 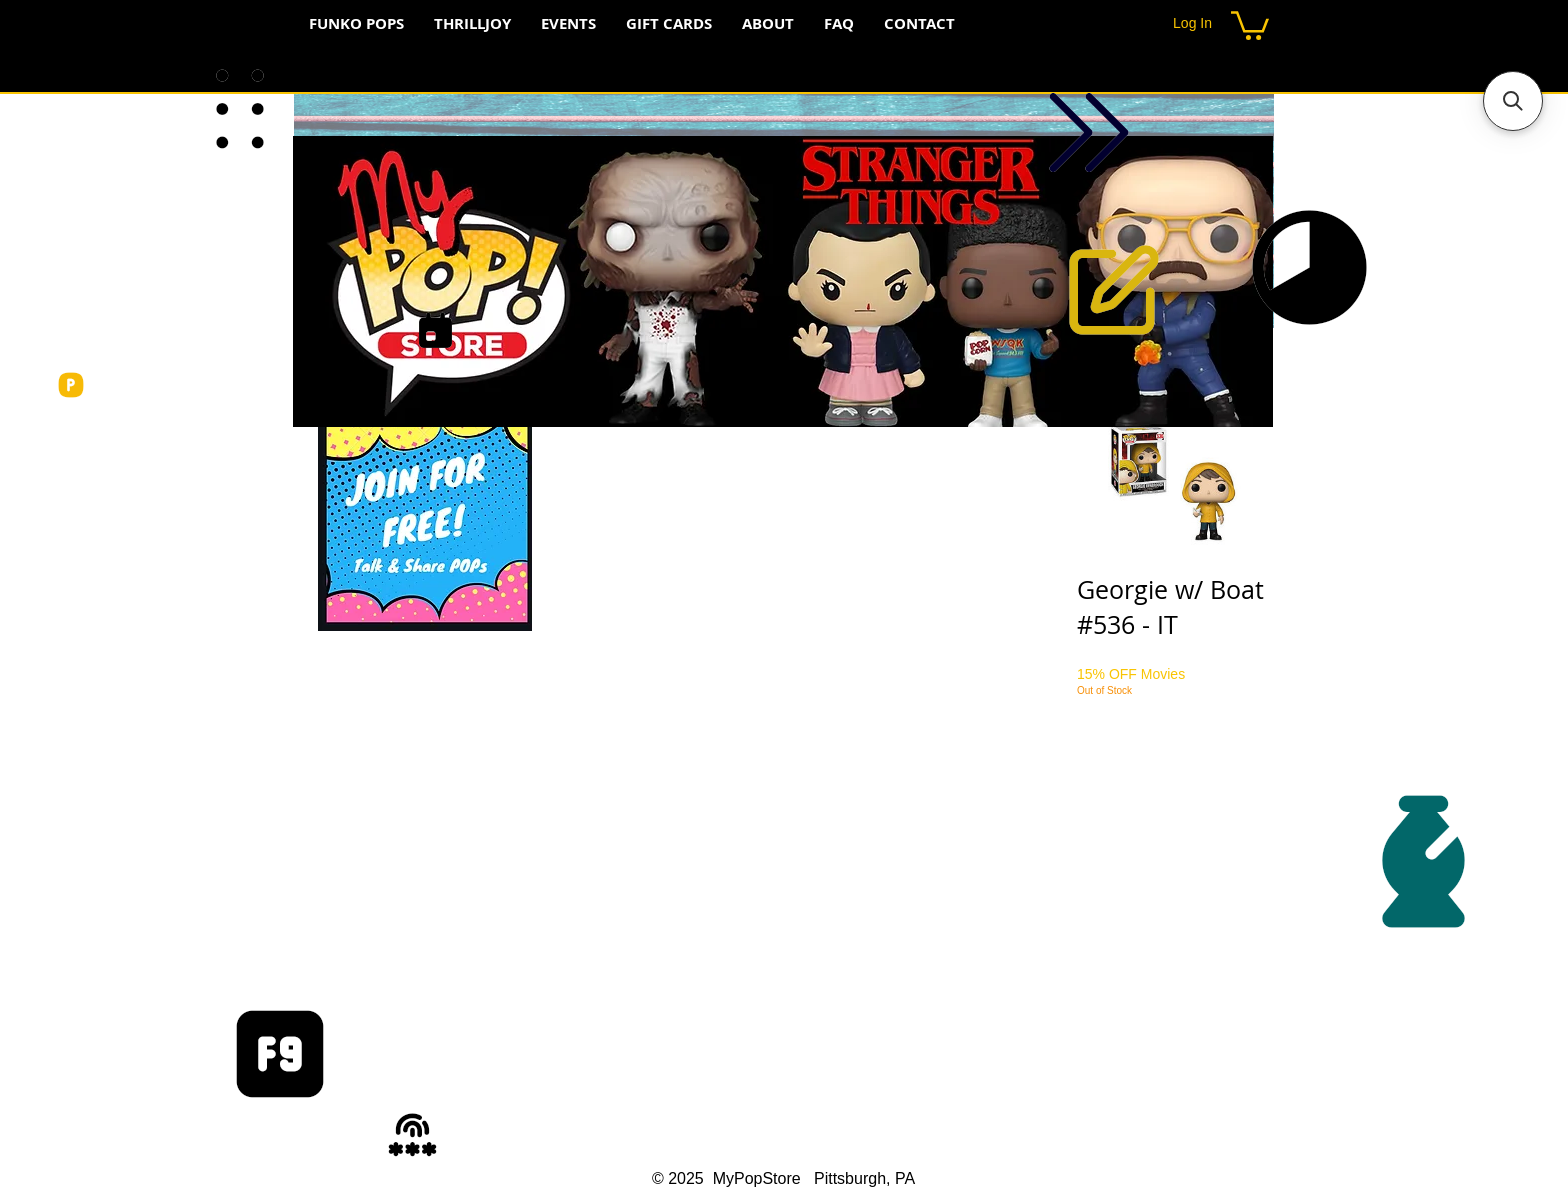 What do you see at coordinates (412, 1132) in the screenshot?
I see `enable fingerprint authentication` at bounding box center [412, 1132].